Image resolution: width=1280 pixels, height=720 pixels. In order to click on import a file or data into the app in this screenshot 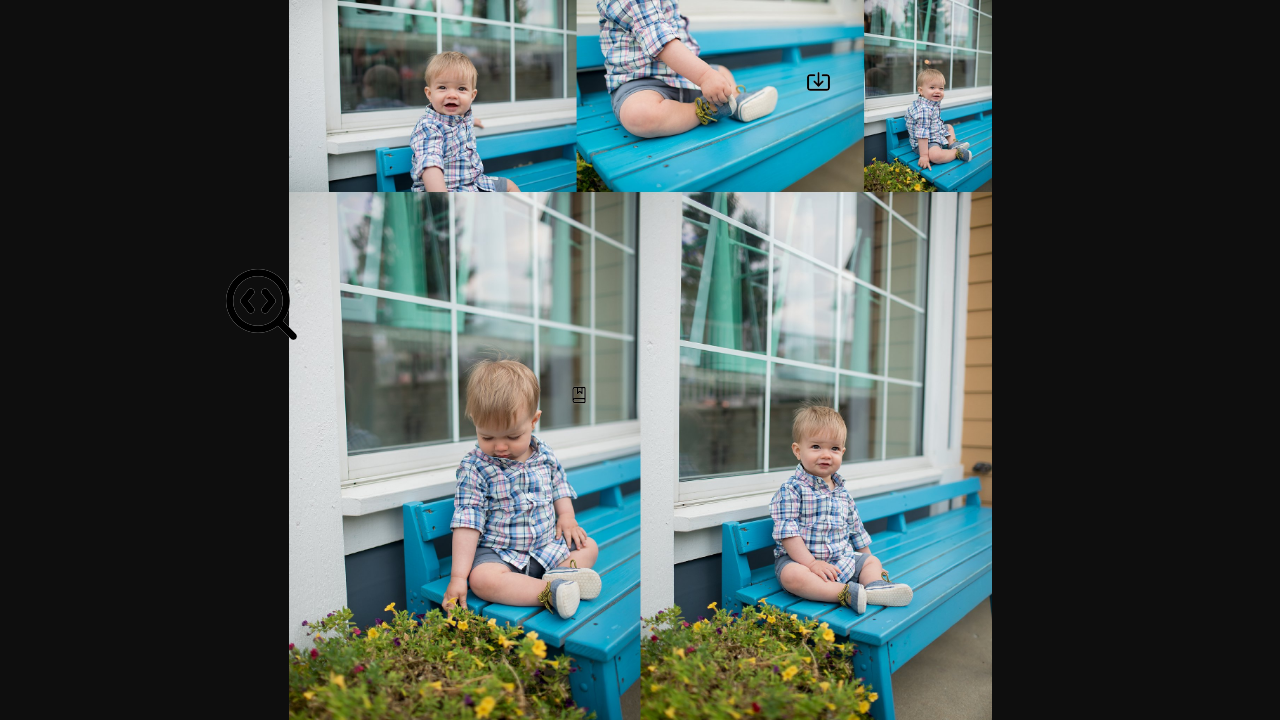, I will do `click(818, 82)`.